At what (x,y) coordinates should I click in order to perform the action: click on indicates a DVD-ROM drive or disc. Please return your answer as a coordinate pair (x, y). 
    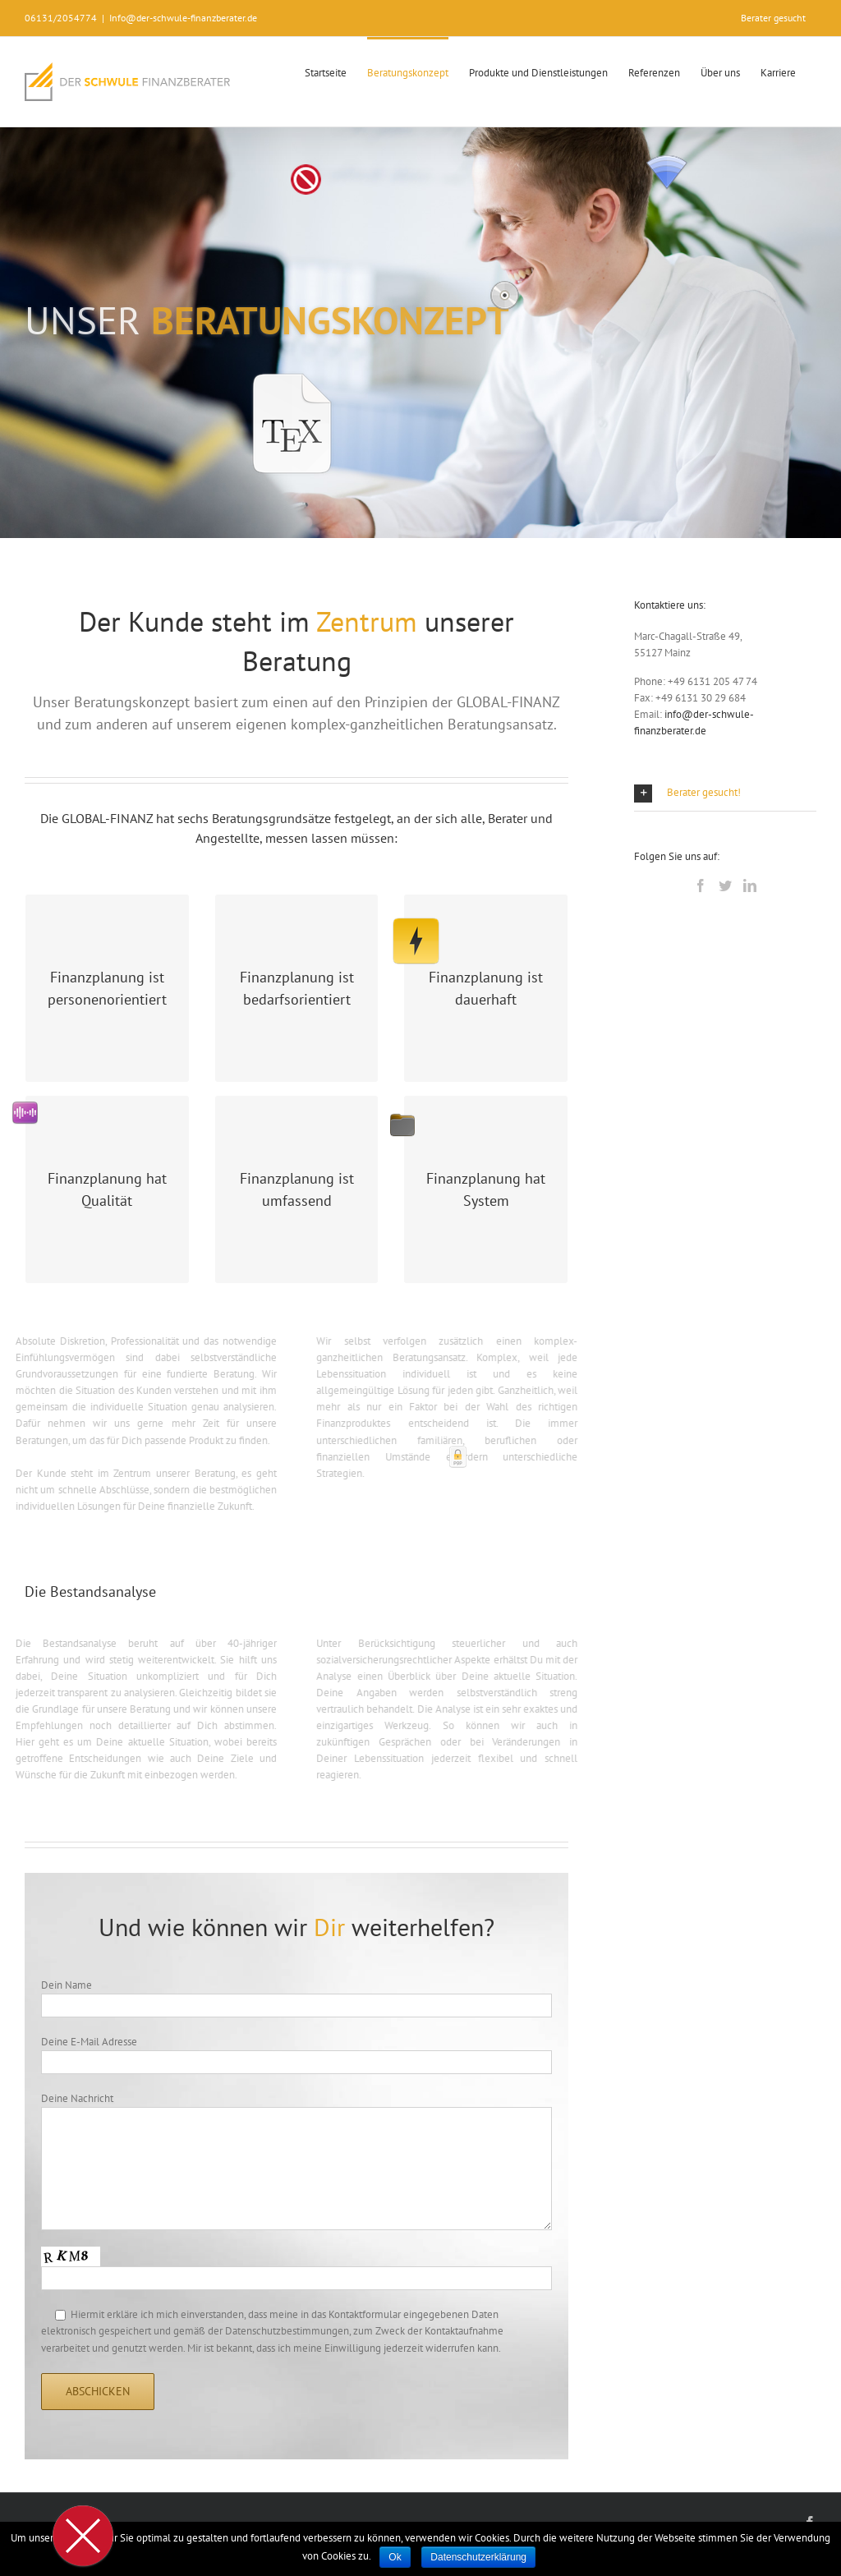
    Looking at the image, I should click on (504, 295).